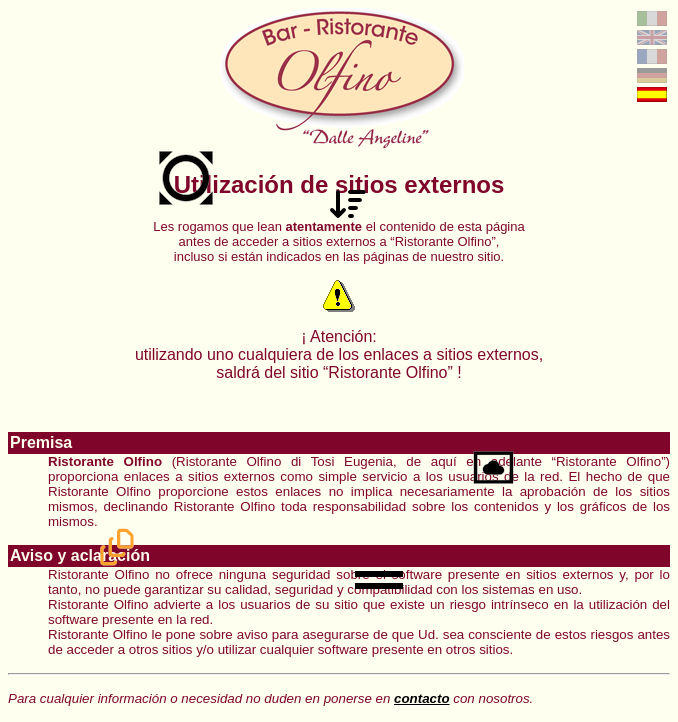 Image resolution: width=678 pixels, height=722 pixels. I want to click on sort items from largest to smallest, so click(348, 204).